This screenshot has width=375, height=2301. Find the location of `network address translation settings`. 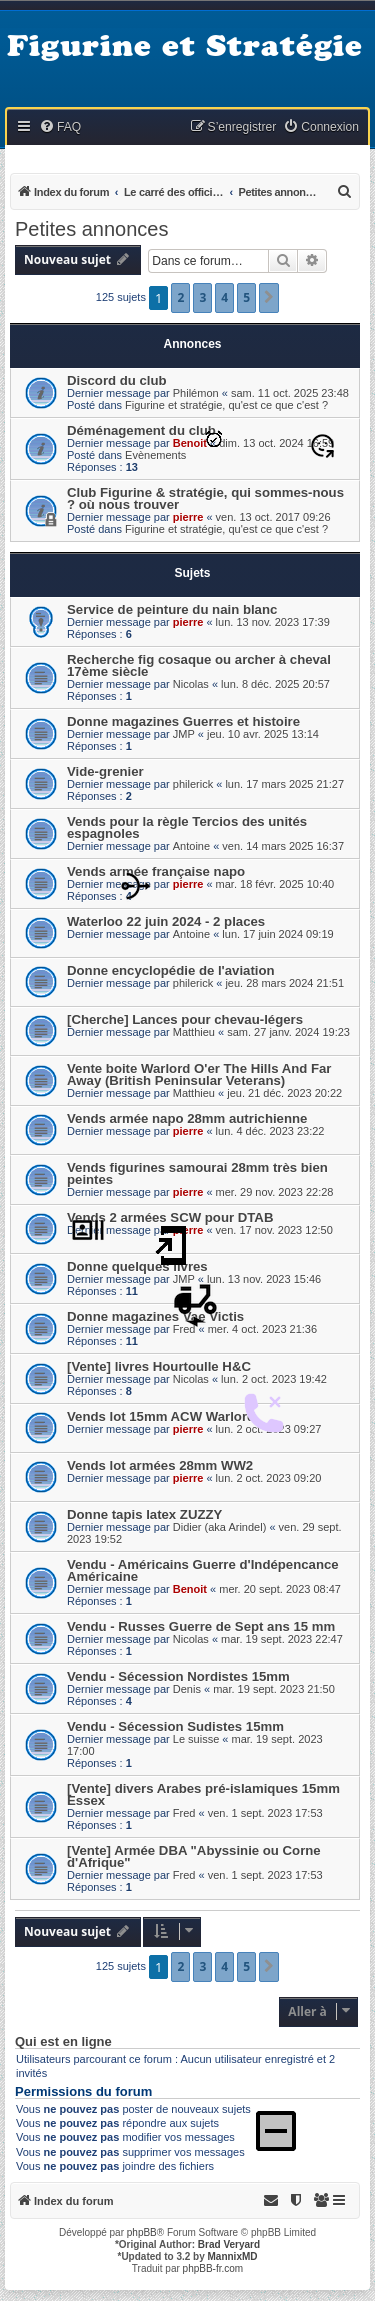

network address translation settings is located at coordinates (136, 886).